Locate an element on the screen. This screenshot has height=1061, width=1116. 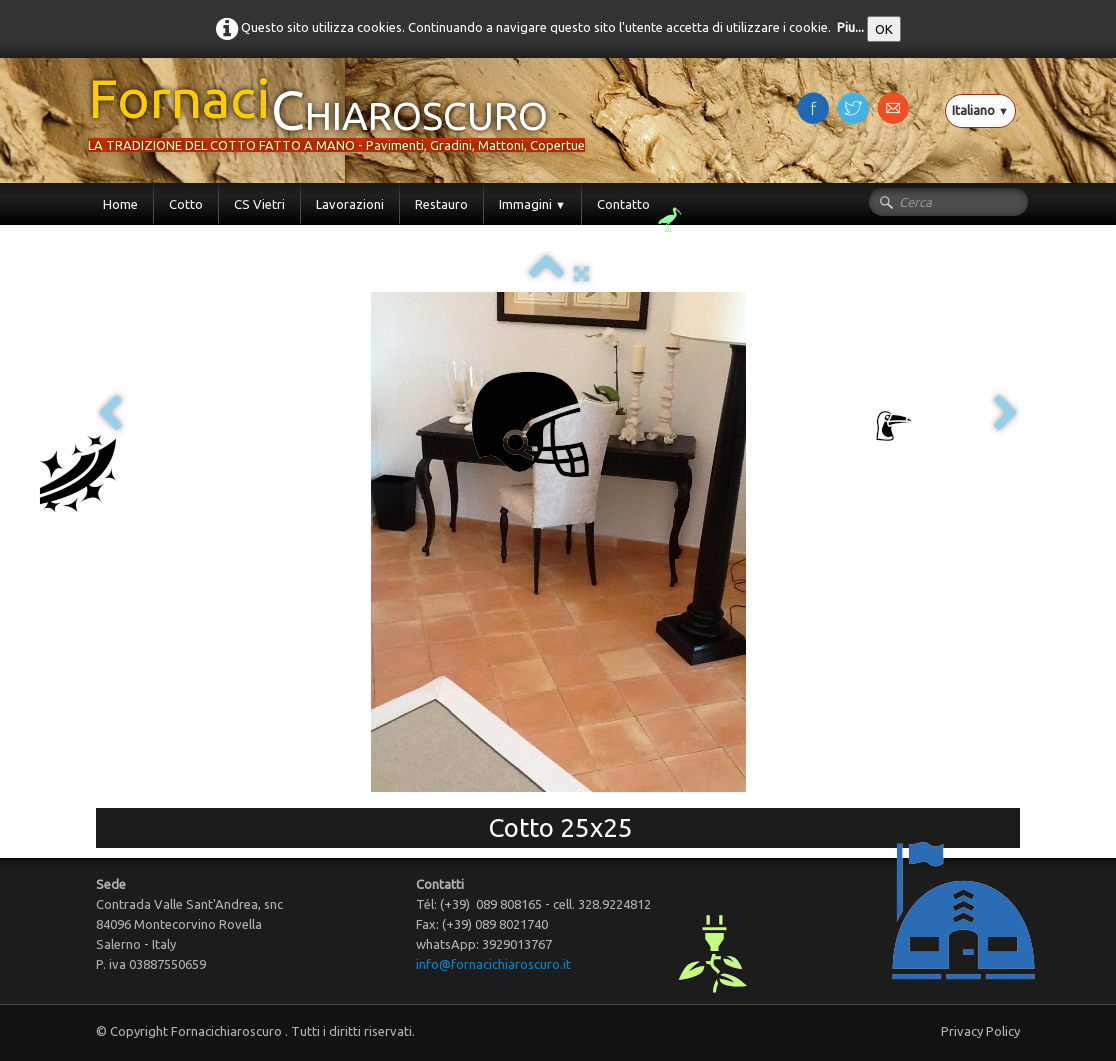
ibis bird icon for wildlife or nature category is located at coordinates (670, 220).